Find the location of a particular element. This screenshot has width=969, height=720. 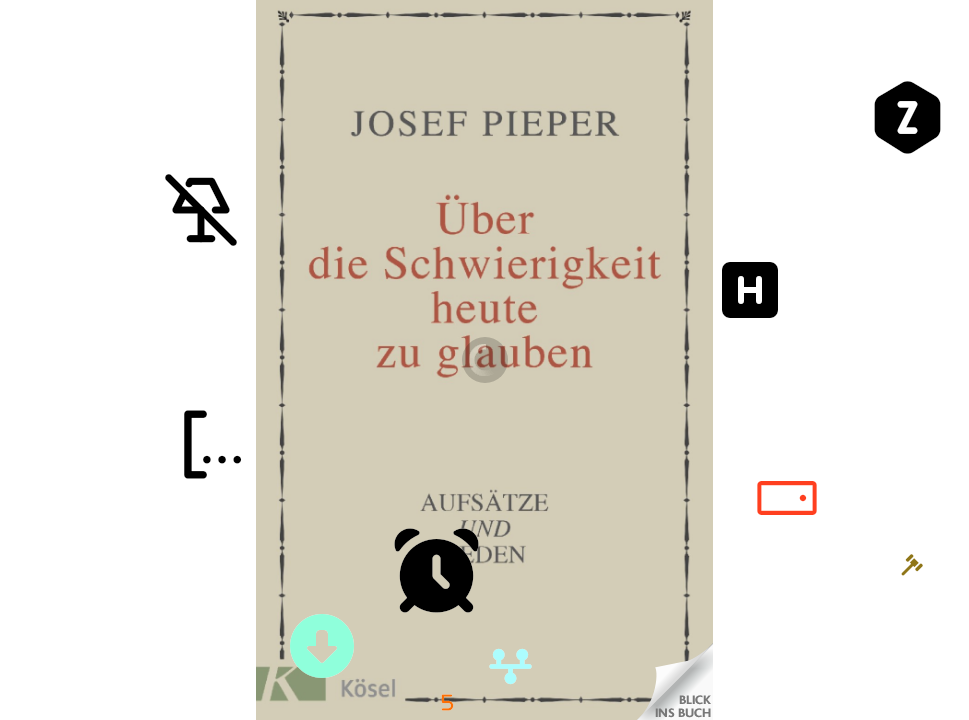

access storage or drive settings is located at coordinates (787, 498).